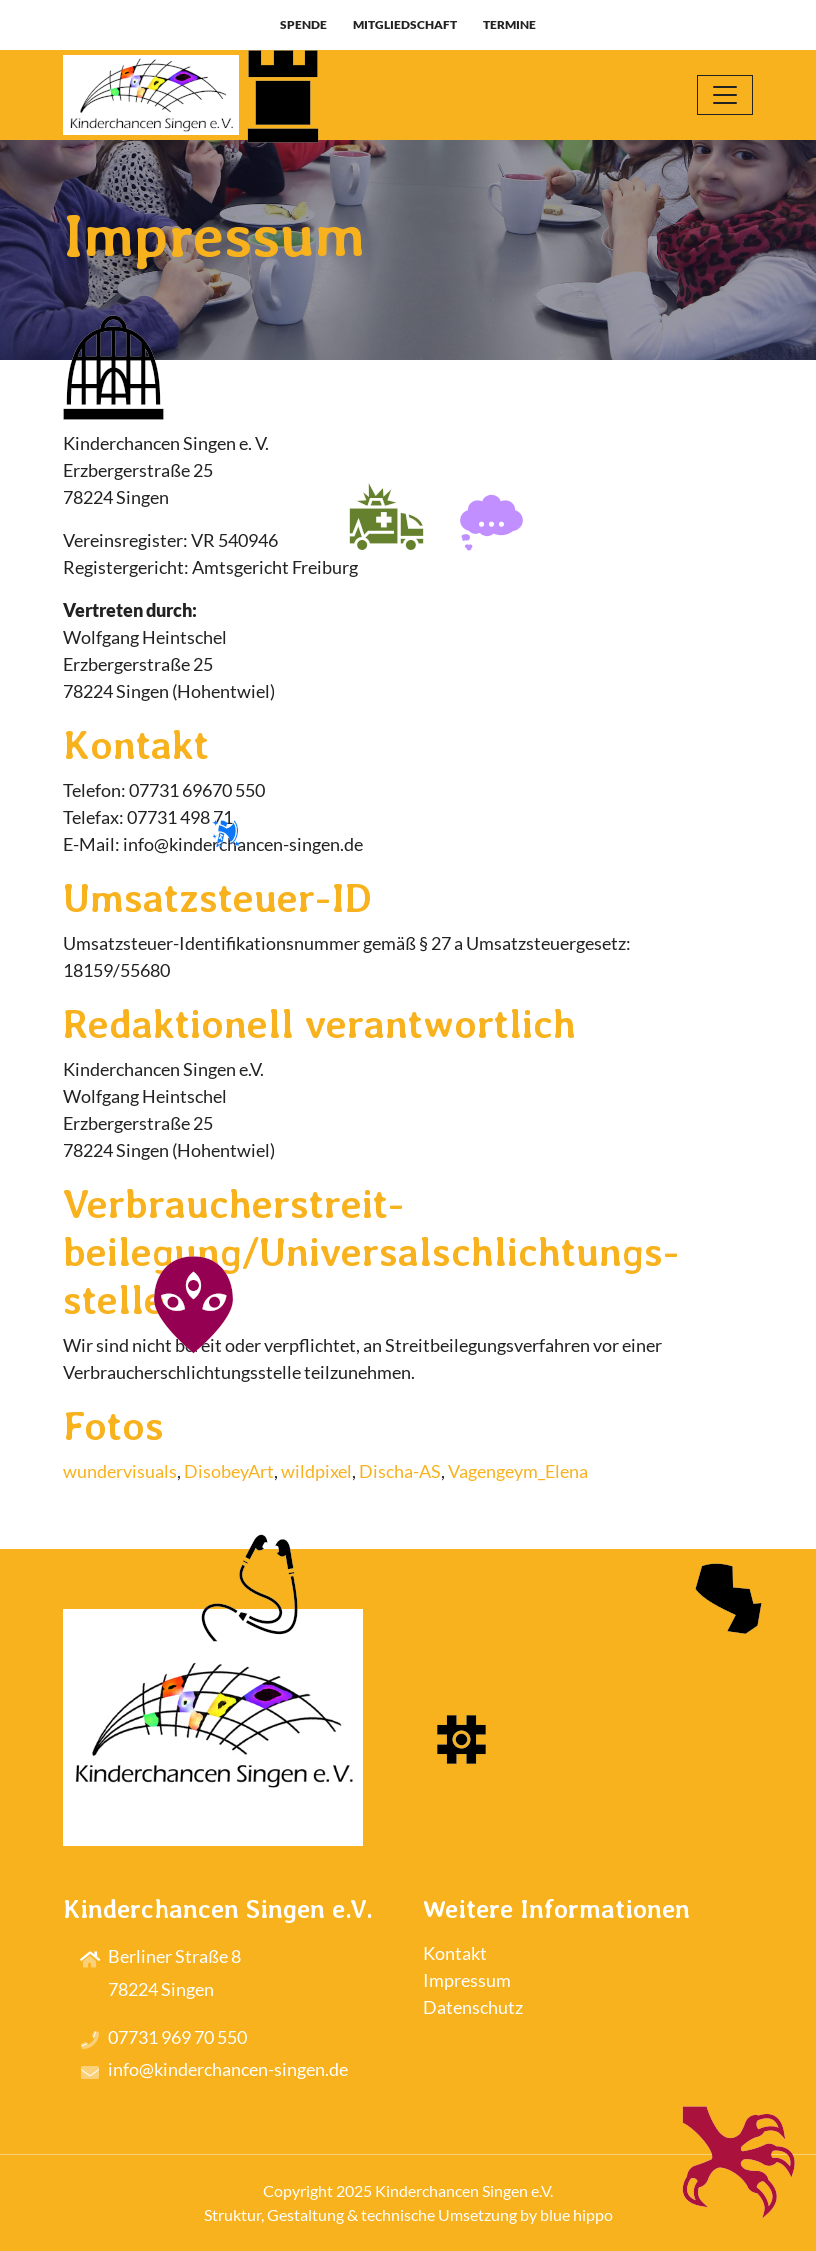 This screenshot has height=2251, width=816. What do you see at coordinates (491, 521) in the screenshot?
I see `indicates thinking or processing in progress` at bounding box center [491, 521].